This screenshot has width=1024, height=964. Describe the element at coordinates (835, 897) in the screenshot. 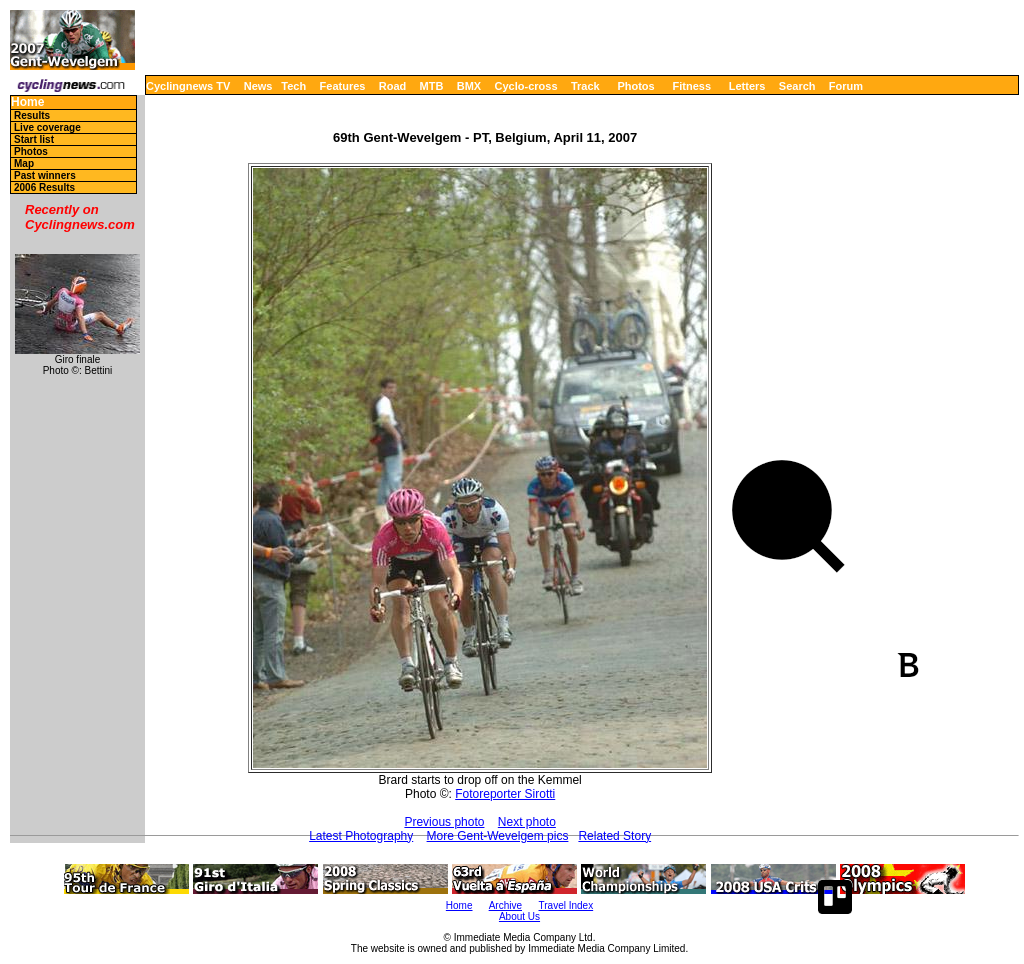

I see `open trello app` at that location.